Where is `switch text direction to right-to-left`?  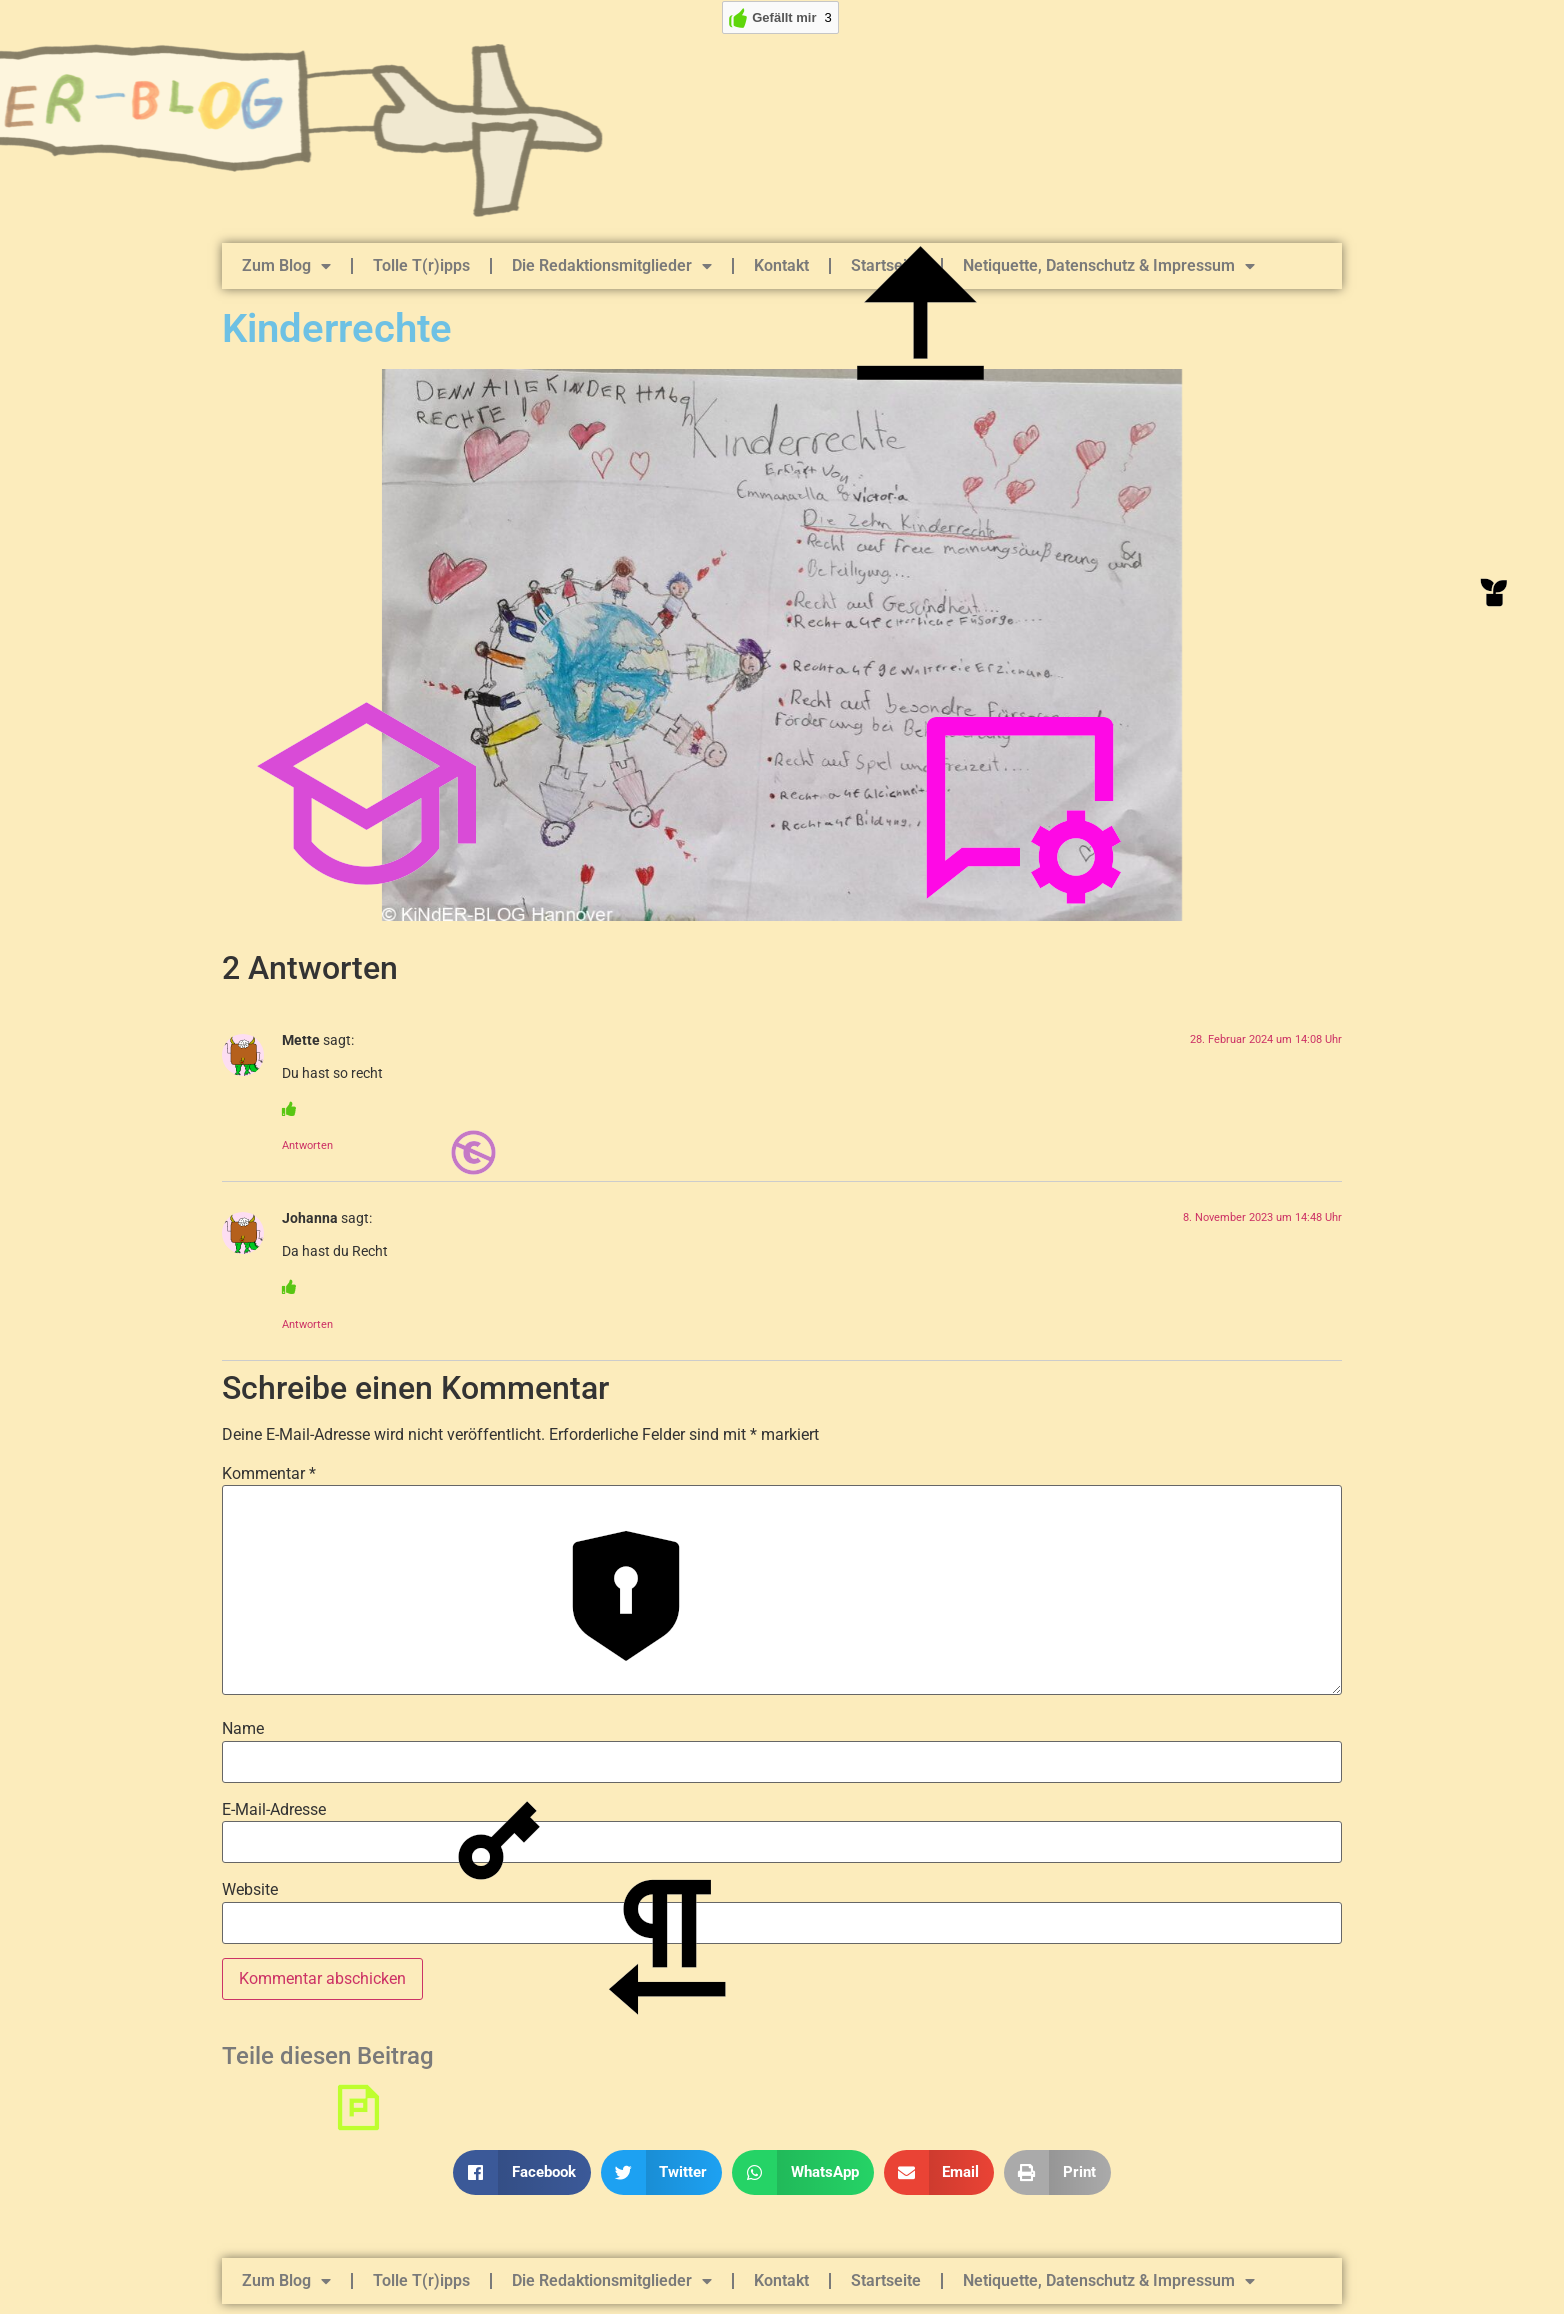
switch text direction to right-to-left is located at coordinates (674, 1945).